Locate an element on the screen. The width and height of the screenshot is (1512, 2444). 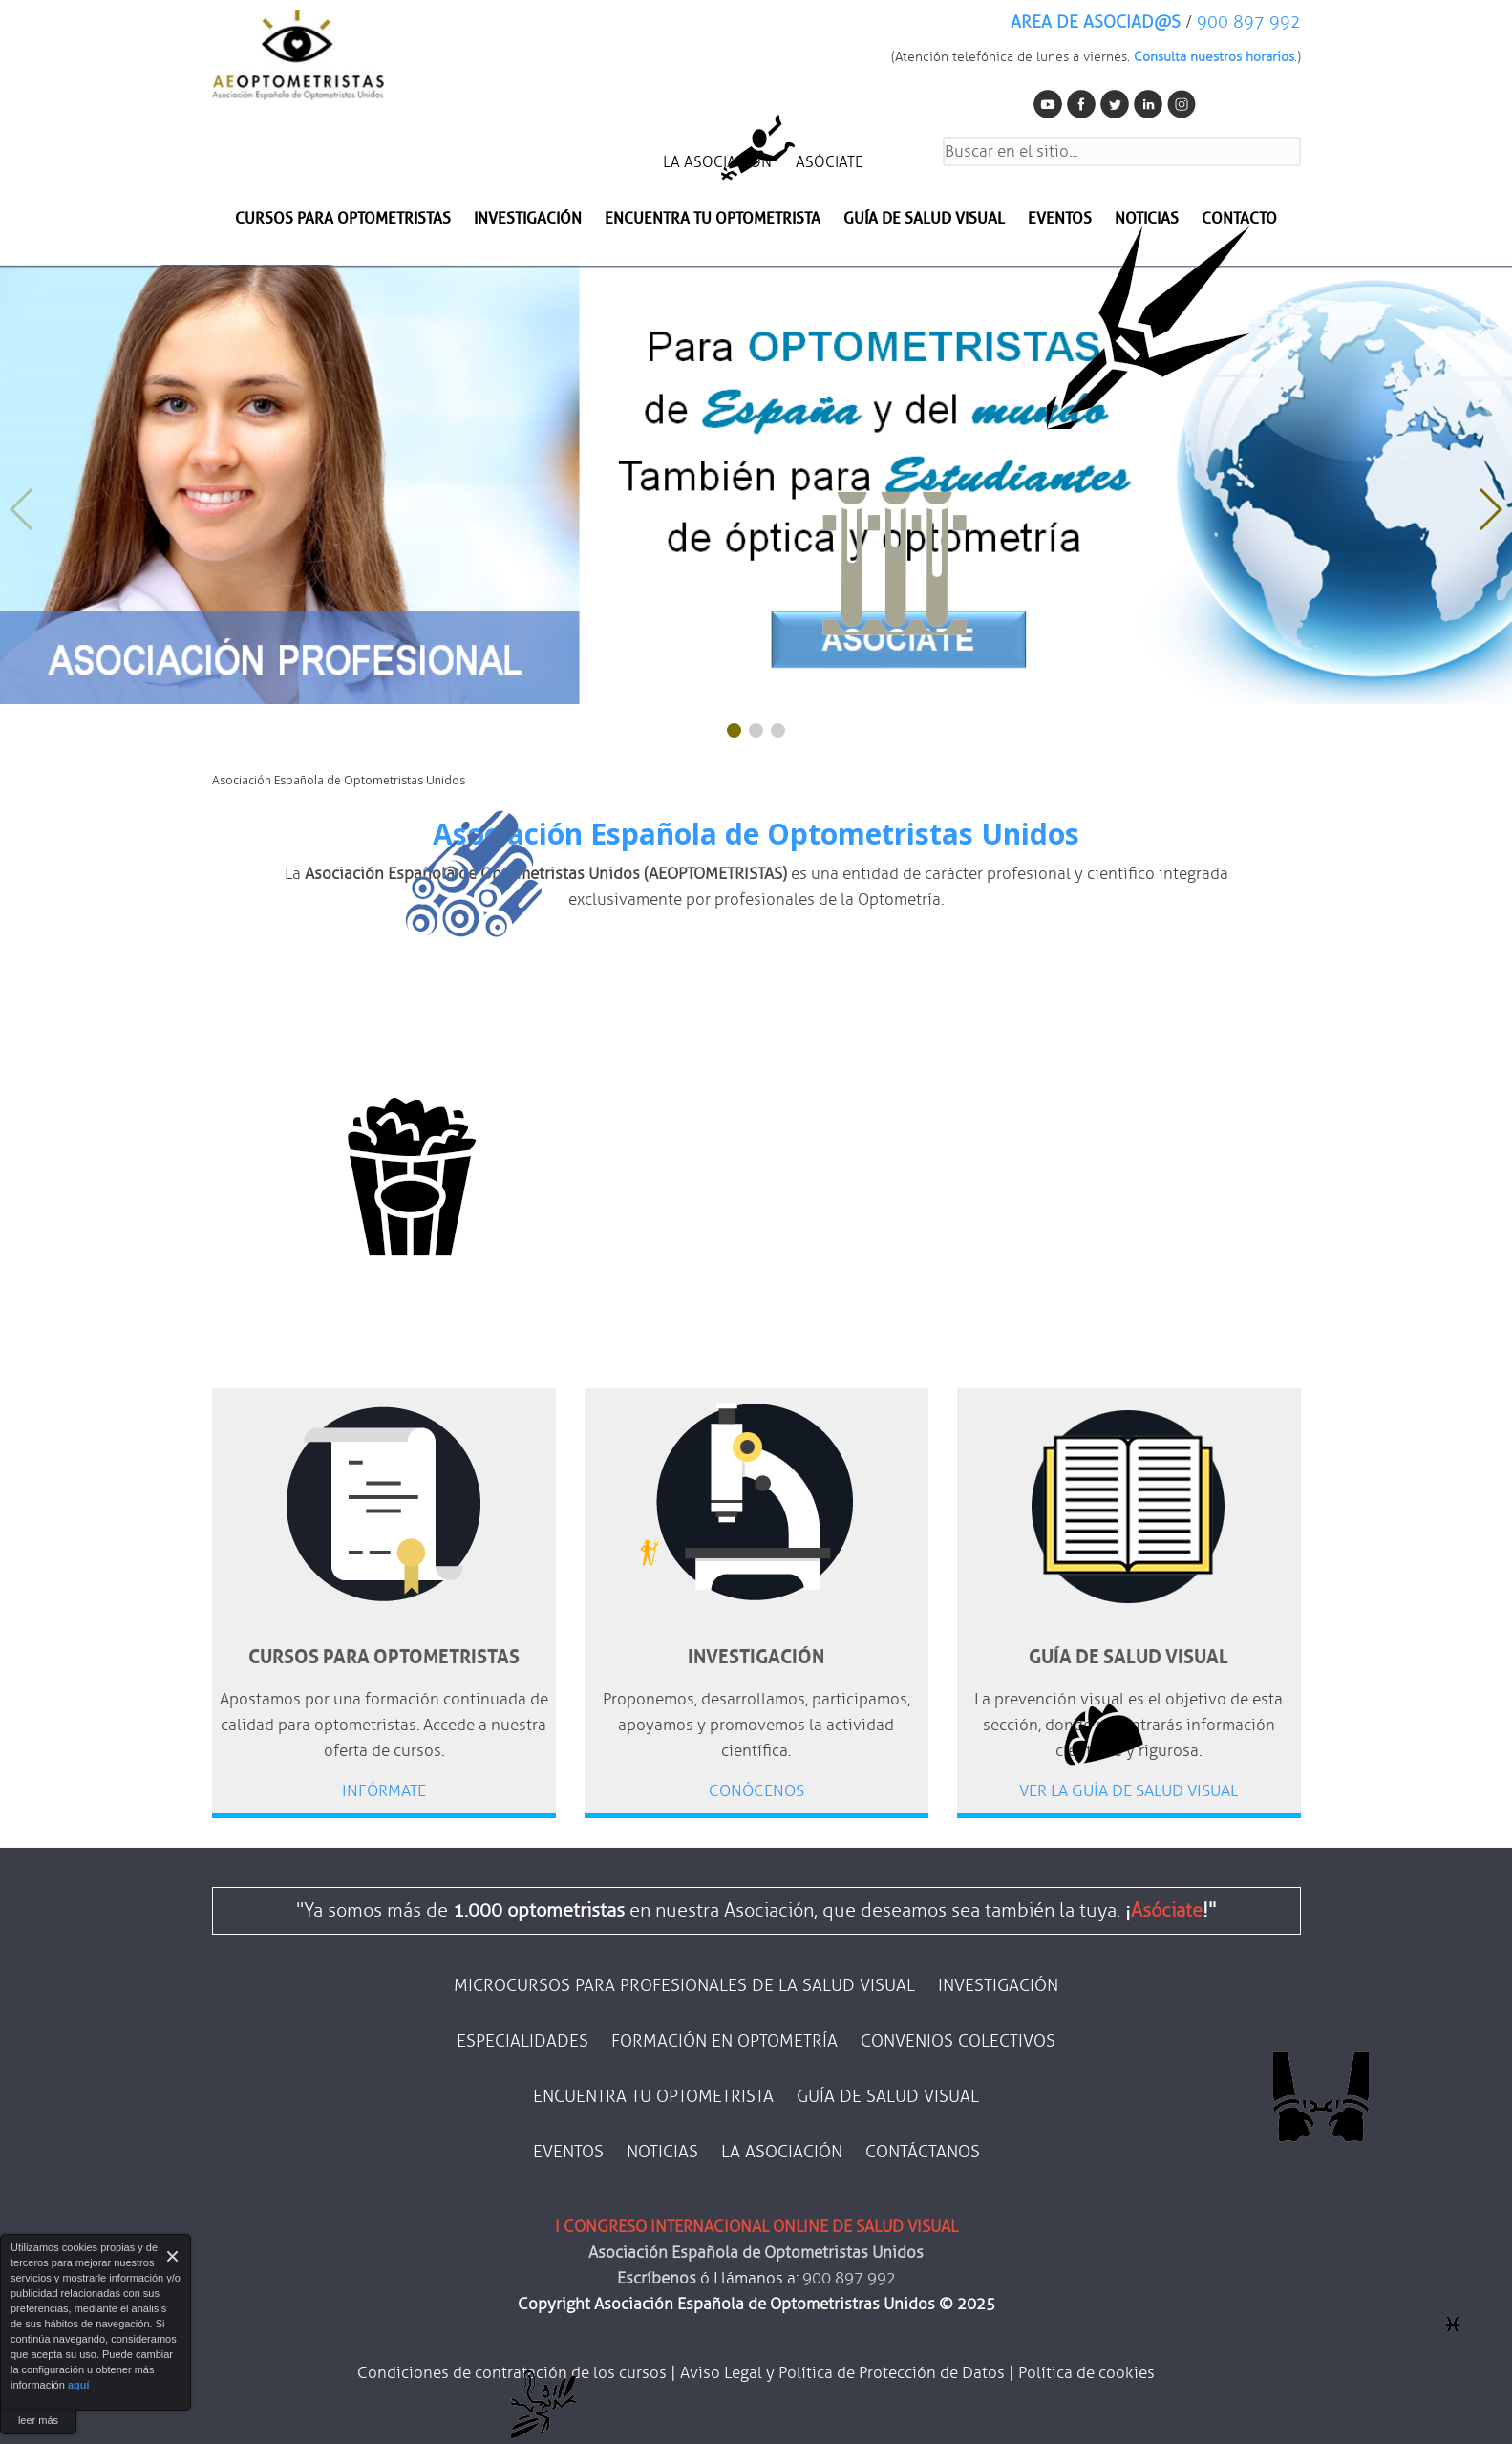
select a magic or water-based weapon is located at coordinates (1148, 327).